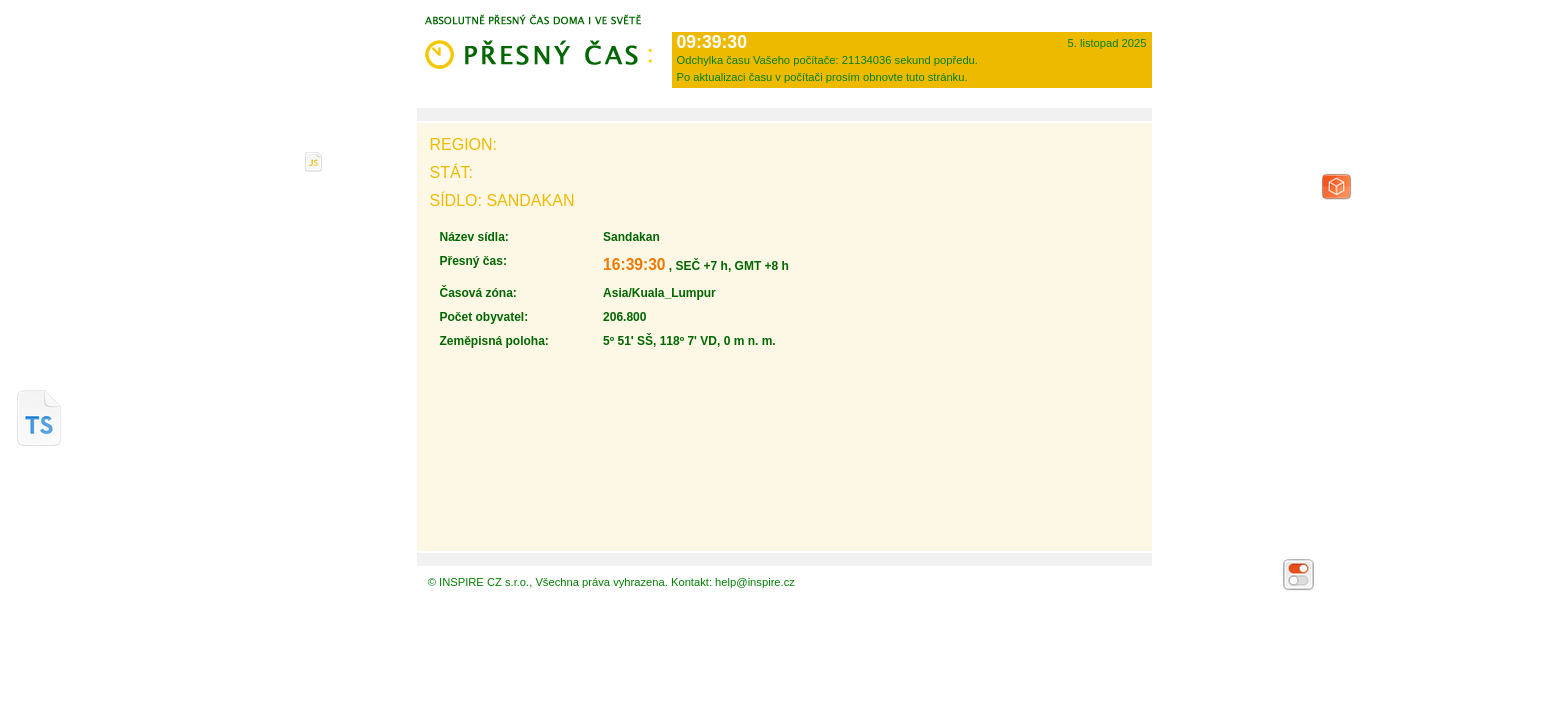 The image size is (1568, 720). Describe the element at coordinates (39, 418) in the screenshot. I see `typescript source code file` at that location.